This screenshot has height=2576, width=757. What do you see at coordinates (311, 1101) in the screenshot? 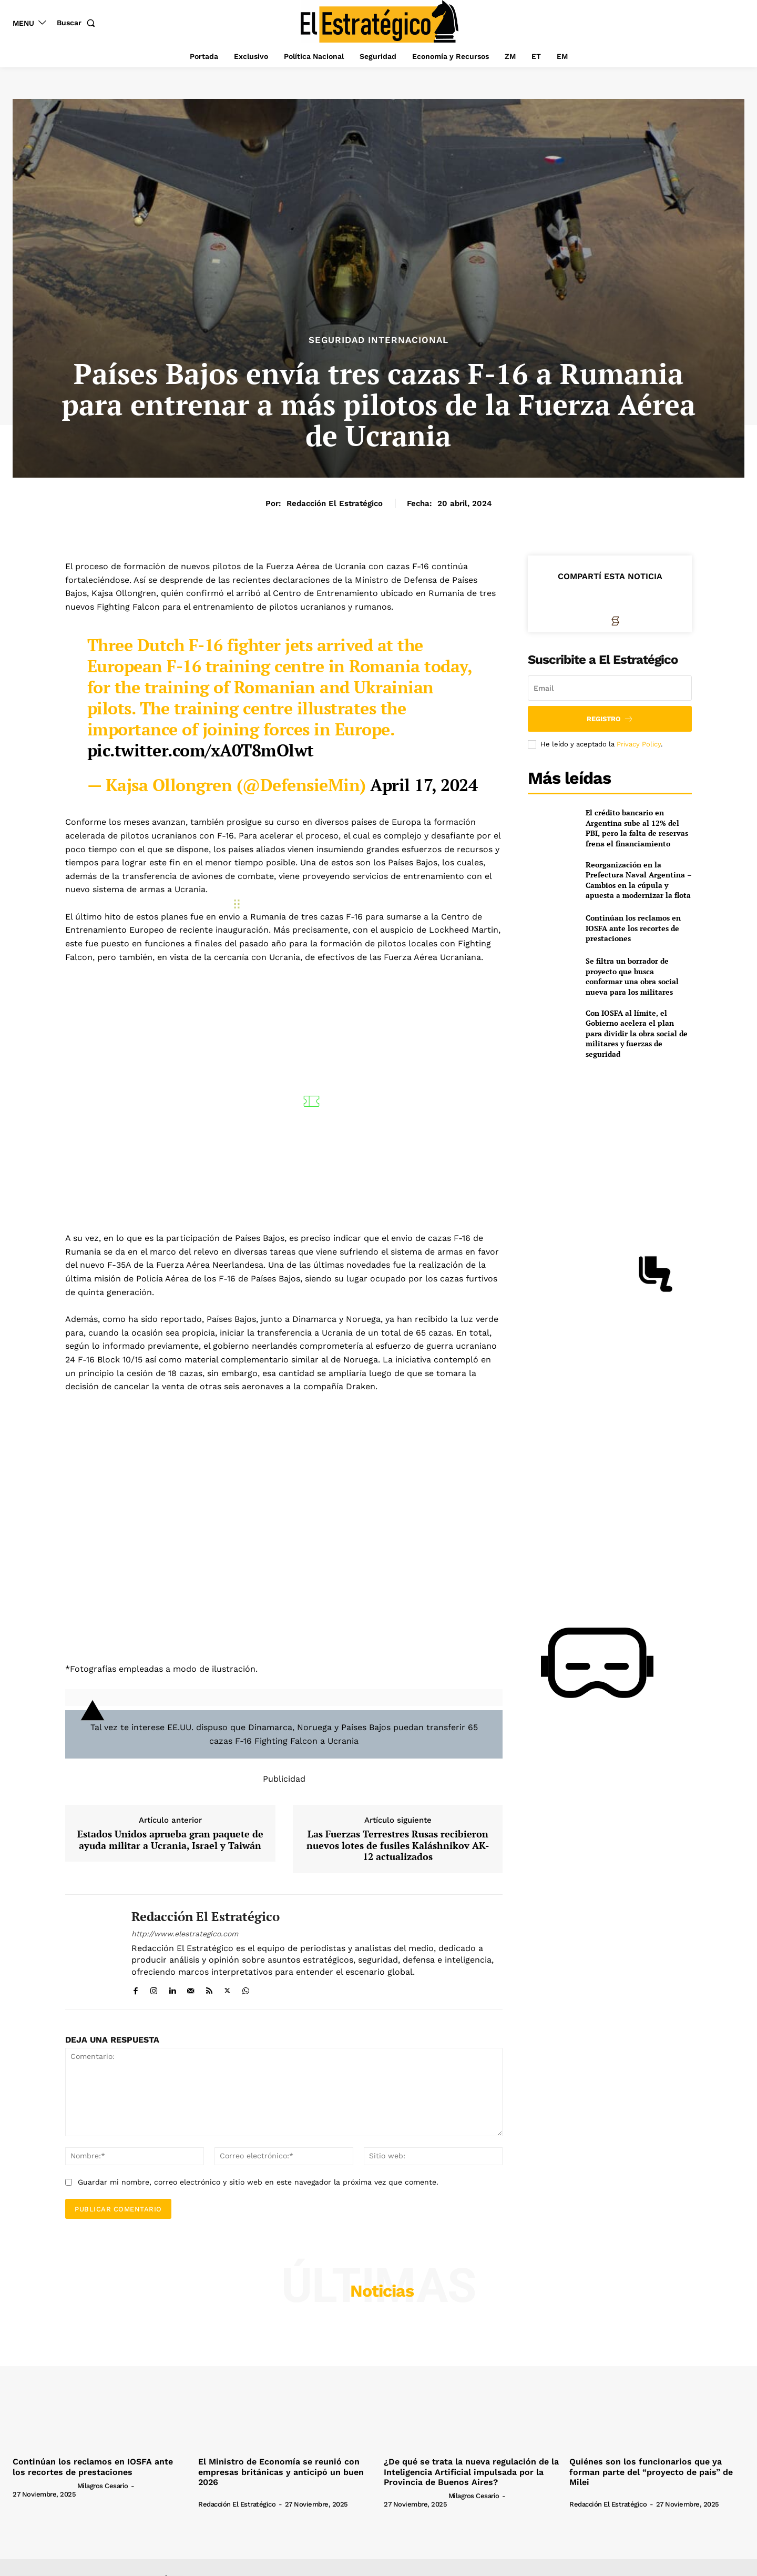
I see `view your tickets or passes` at bounding box center [311, 1101].